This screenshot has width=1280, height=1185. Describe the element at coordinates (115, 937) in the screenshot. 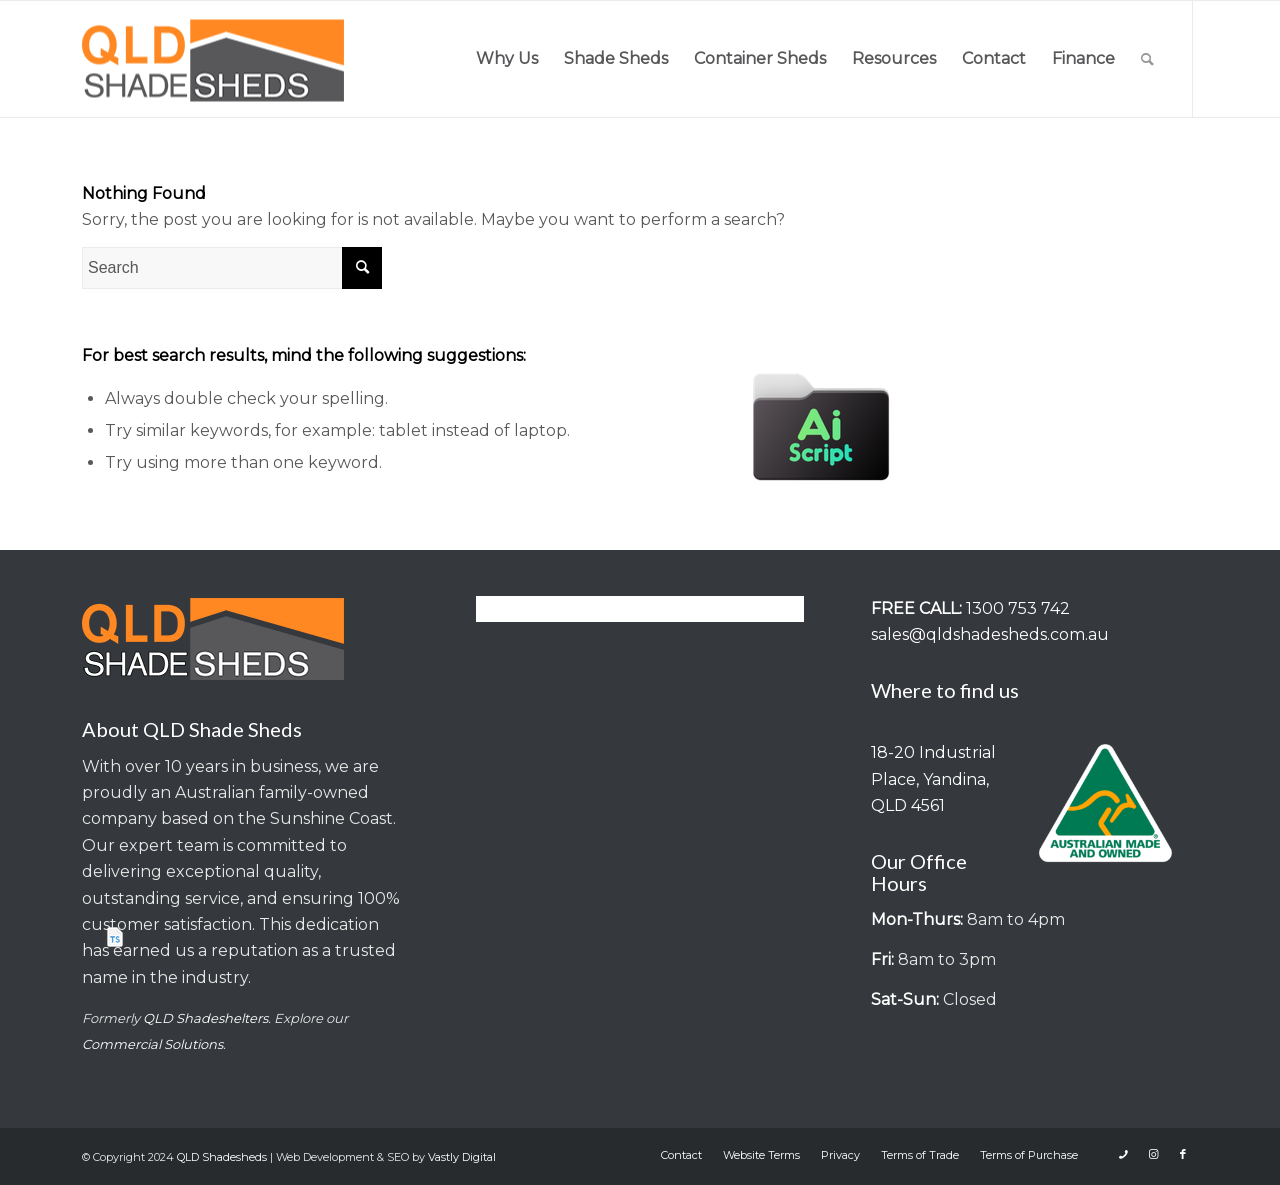

I see `a typescript source code file` at that location.